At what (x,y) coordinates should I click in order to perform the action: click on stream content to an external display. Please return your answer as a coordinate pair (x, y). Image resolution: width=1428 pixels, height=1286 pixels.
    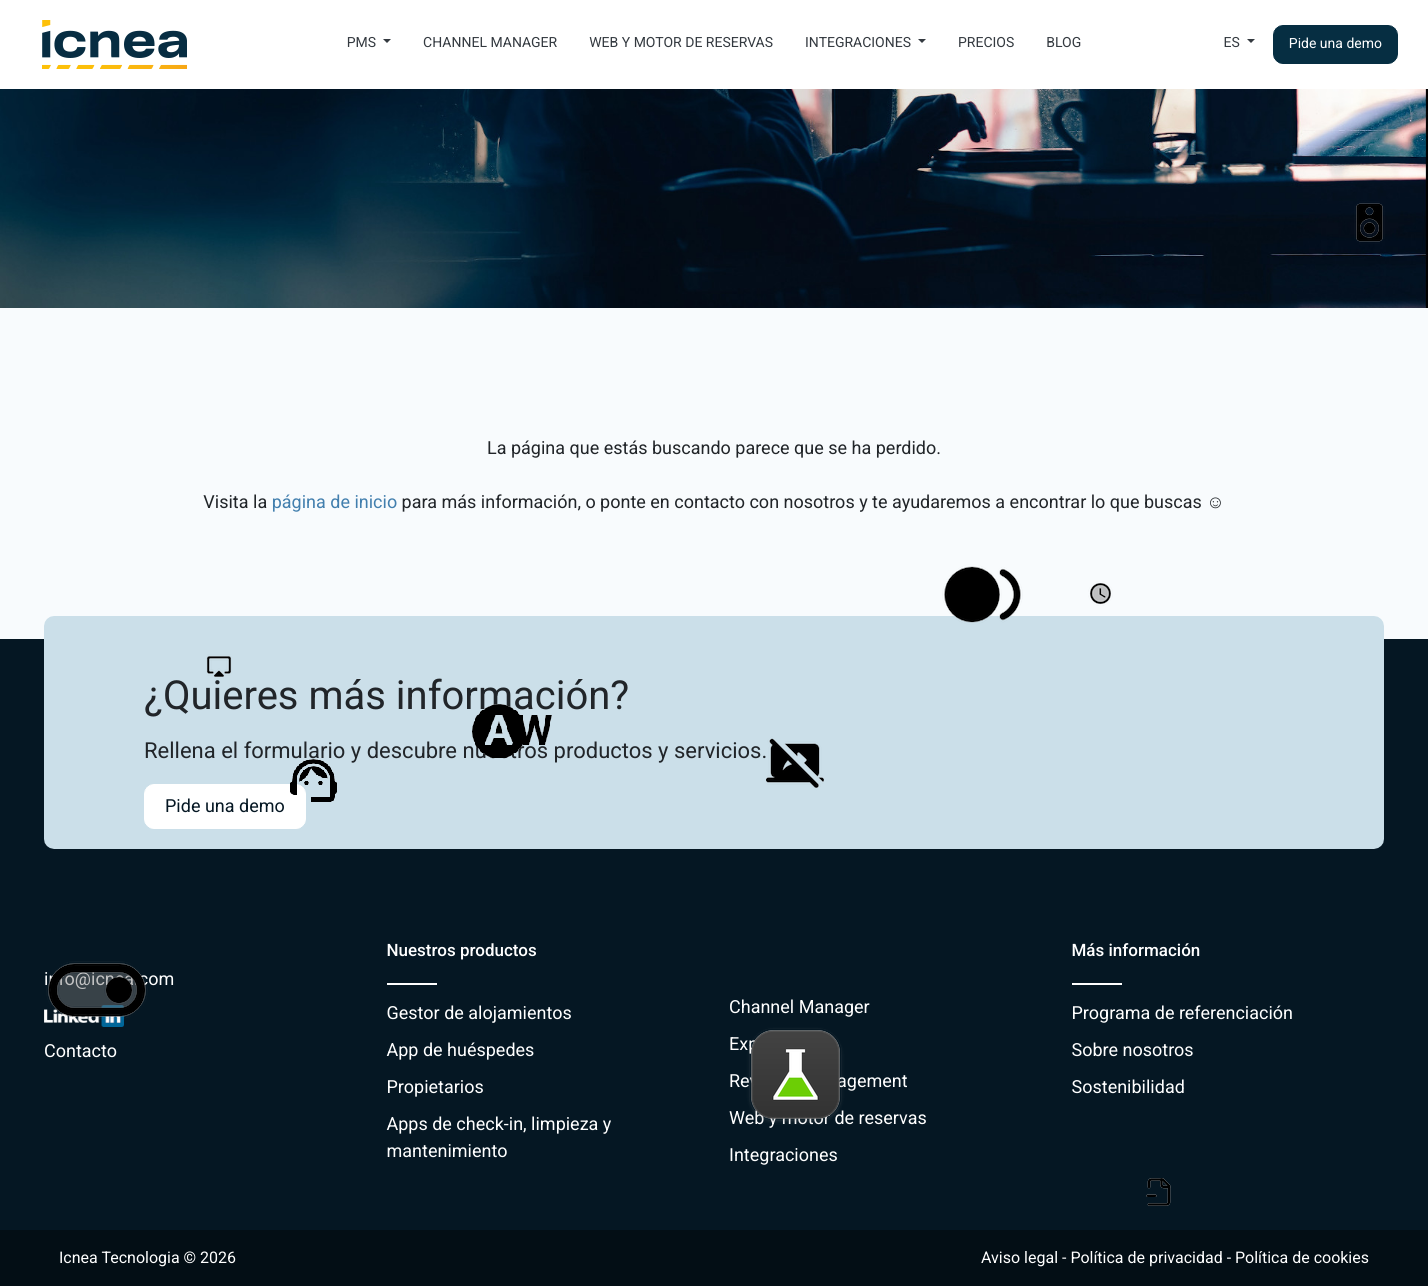
    Looking at the image, I should click on (219, 666).